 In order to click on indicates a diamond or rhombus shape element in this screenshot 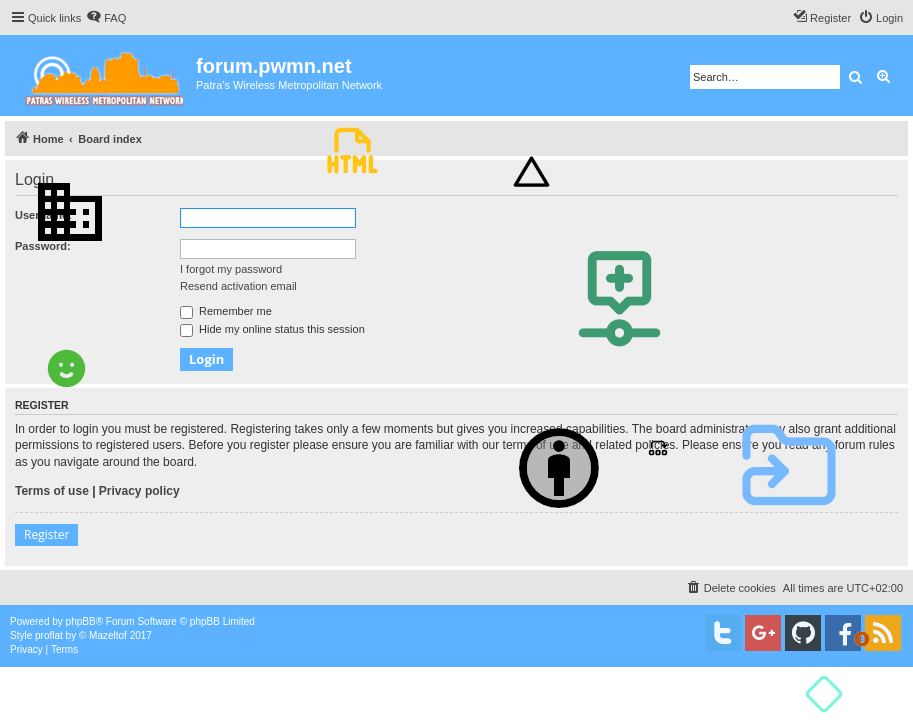, I will do `click(824, 694)`.